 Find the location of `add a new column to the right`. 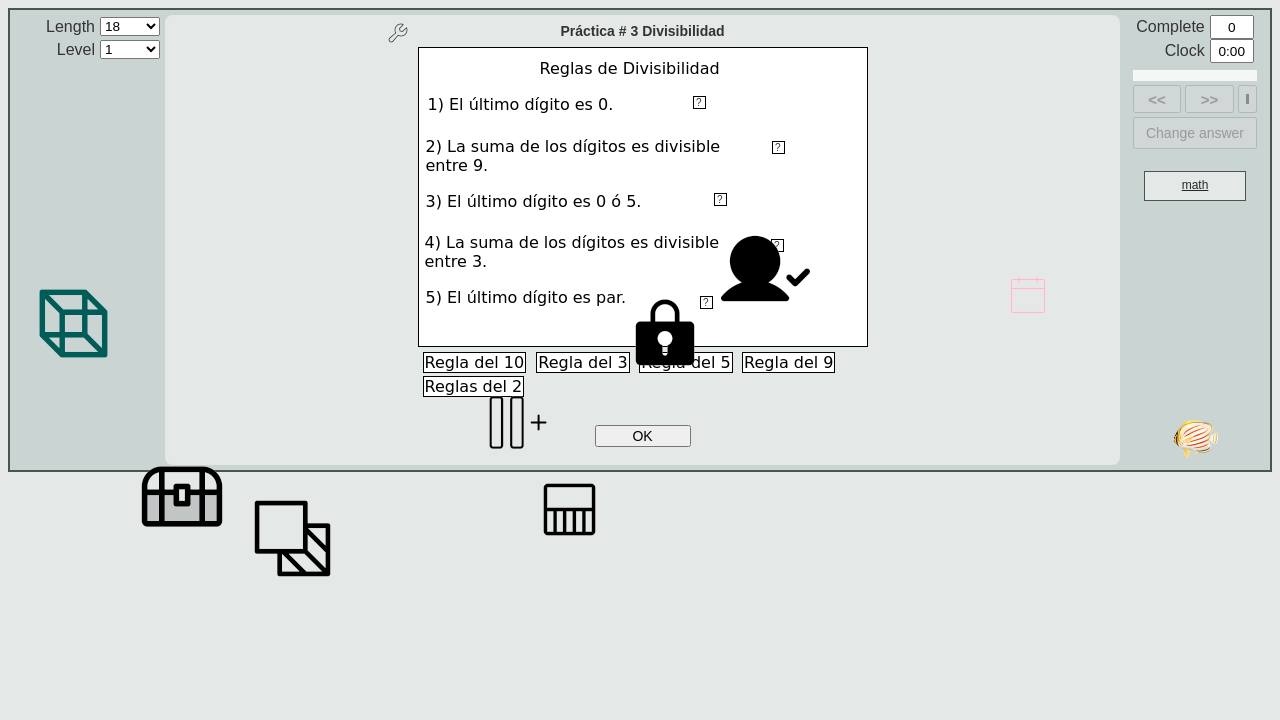

add a new column to the right is located at coordinates (513, 422).